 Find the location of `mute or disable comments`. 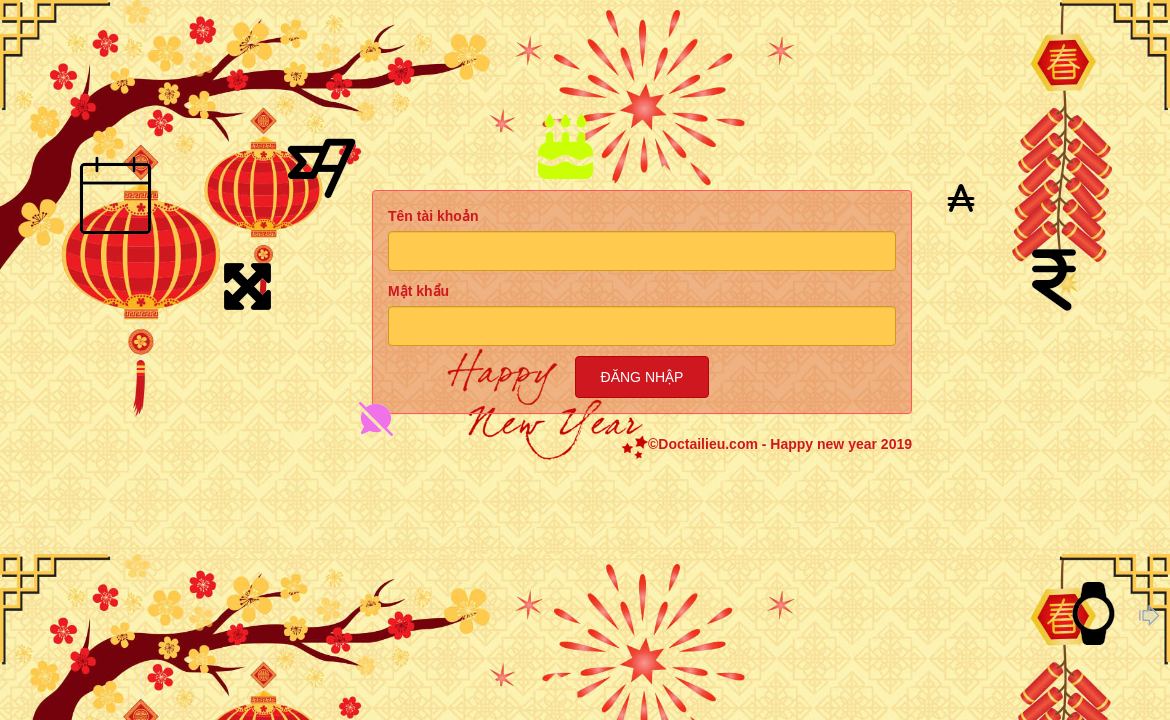

mute or disable comments is located at coordinates (376, 419).